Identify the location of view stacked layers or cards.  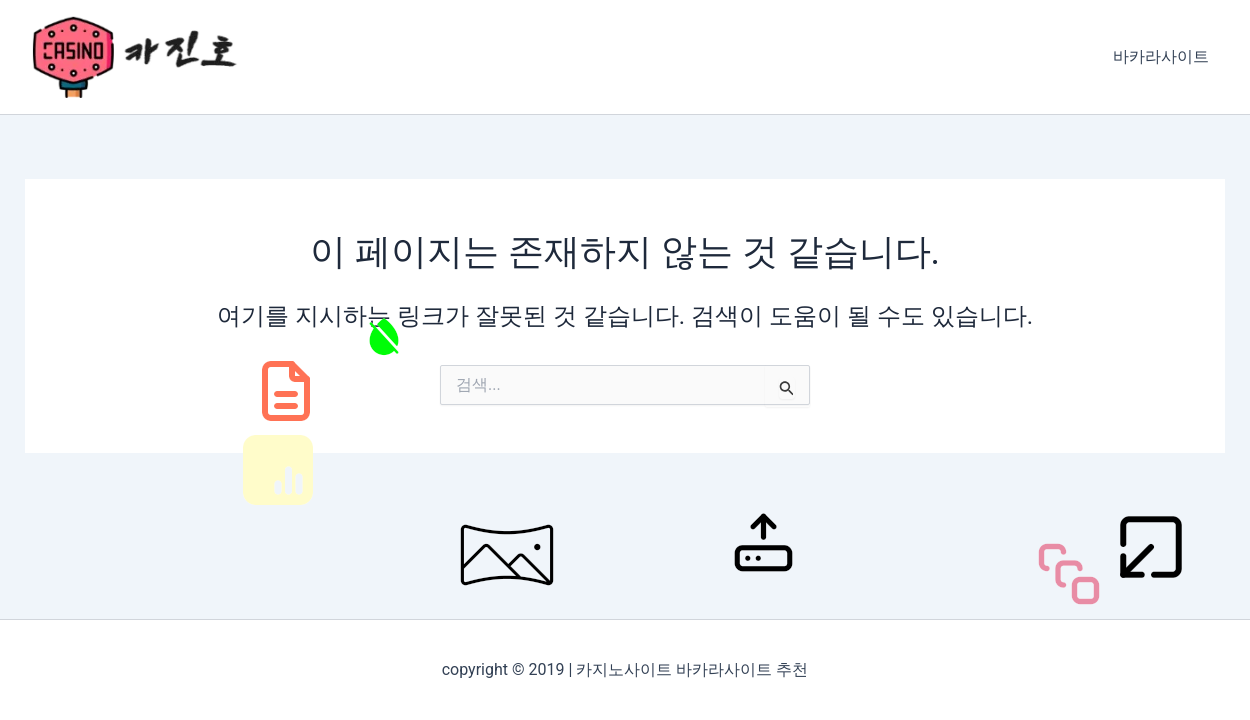
(1069, 574).